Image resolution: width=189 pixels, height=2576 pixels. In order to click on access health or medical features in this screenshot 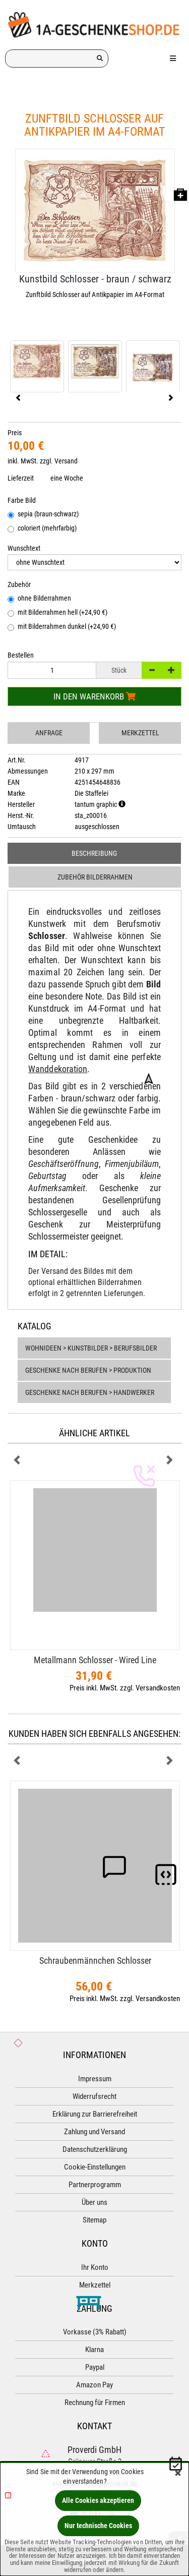, I will do `click(180, 195)`.